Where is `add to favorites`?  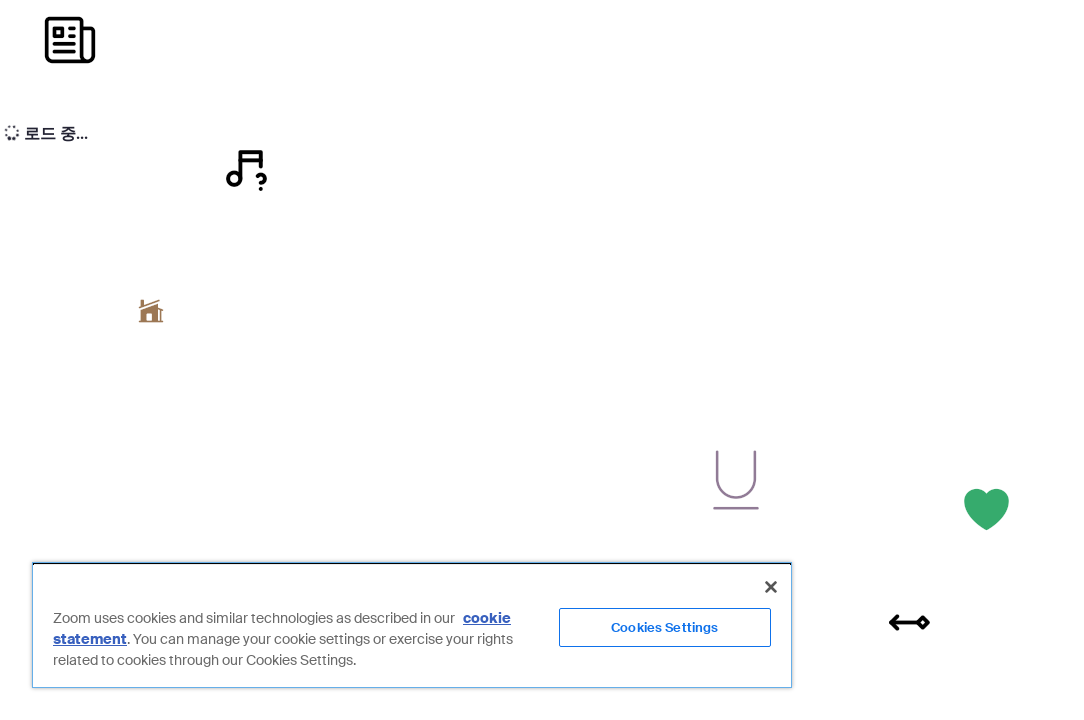
add to favorites is located at coordinates (986, 509).